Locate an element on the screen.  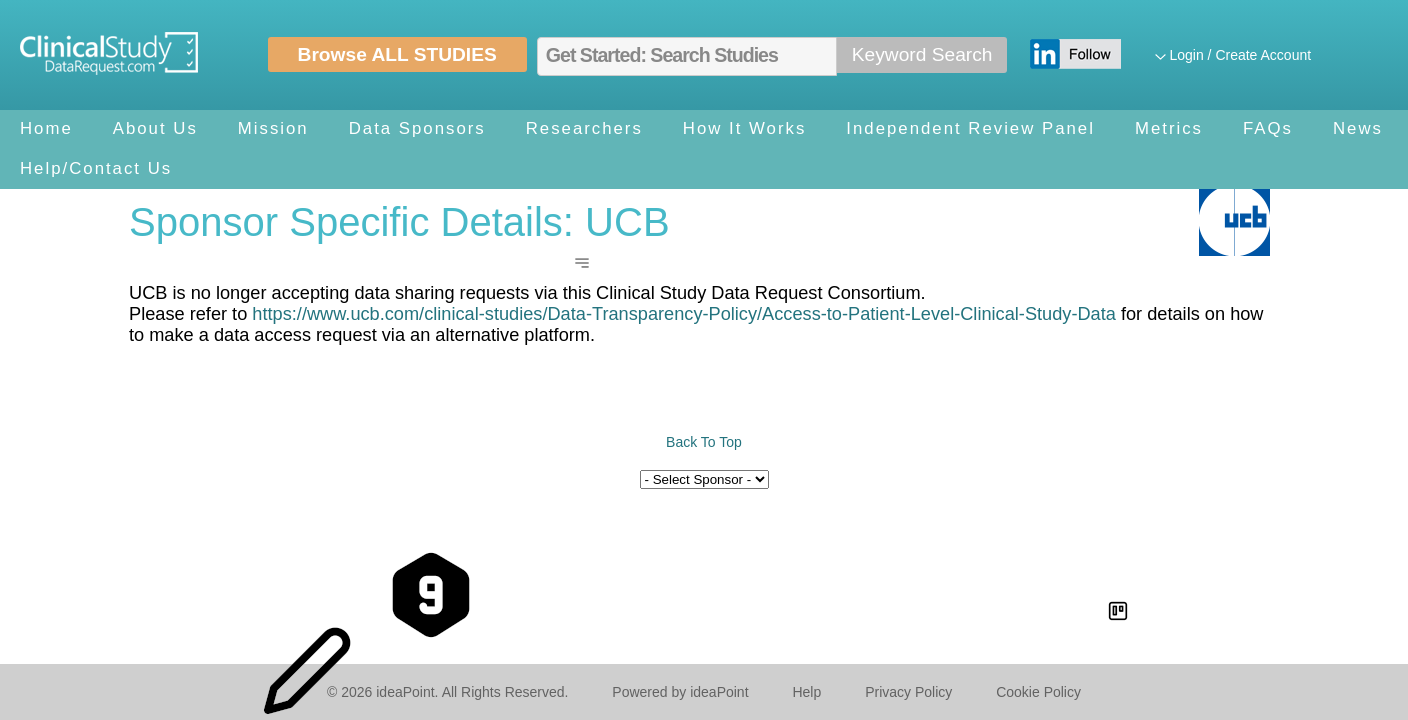
edit or modify content is located at coordinates (307, 670).